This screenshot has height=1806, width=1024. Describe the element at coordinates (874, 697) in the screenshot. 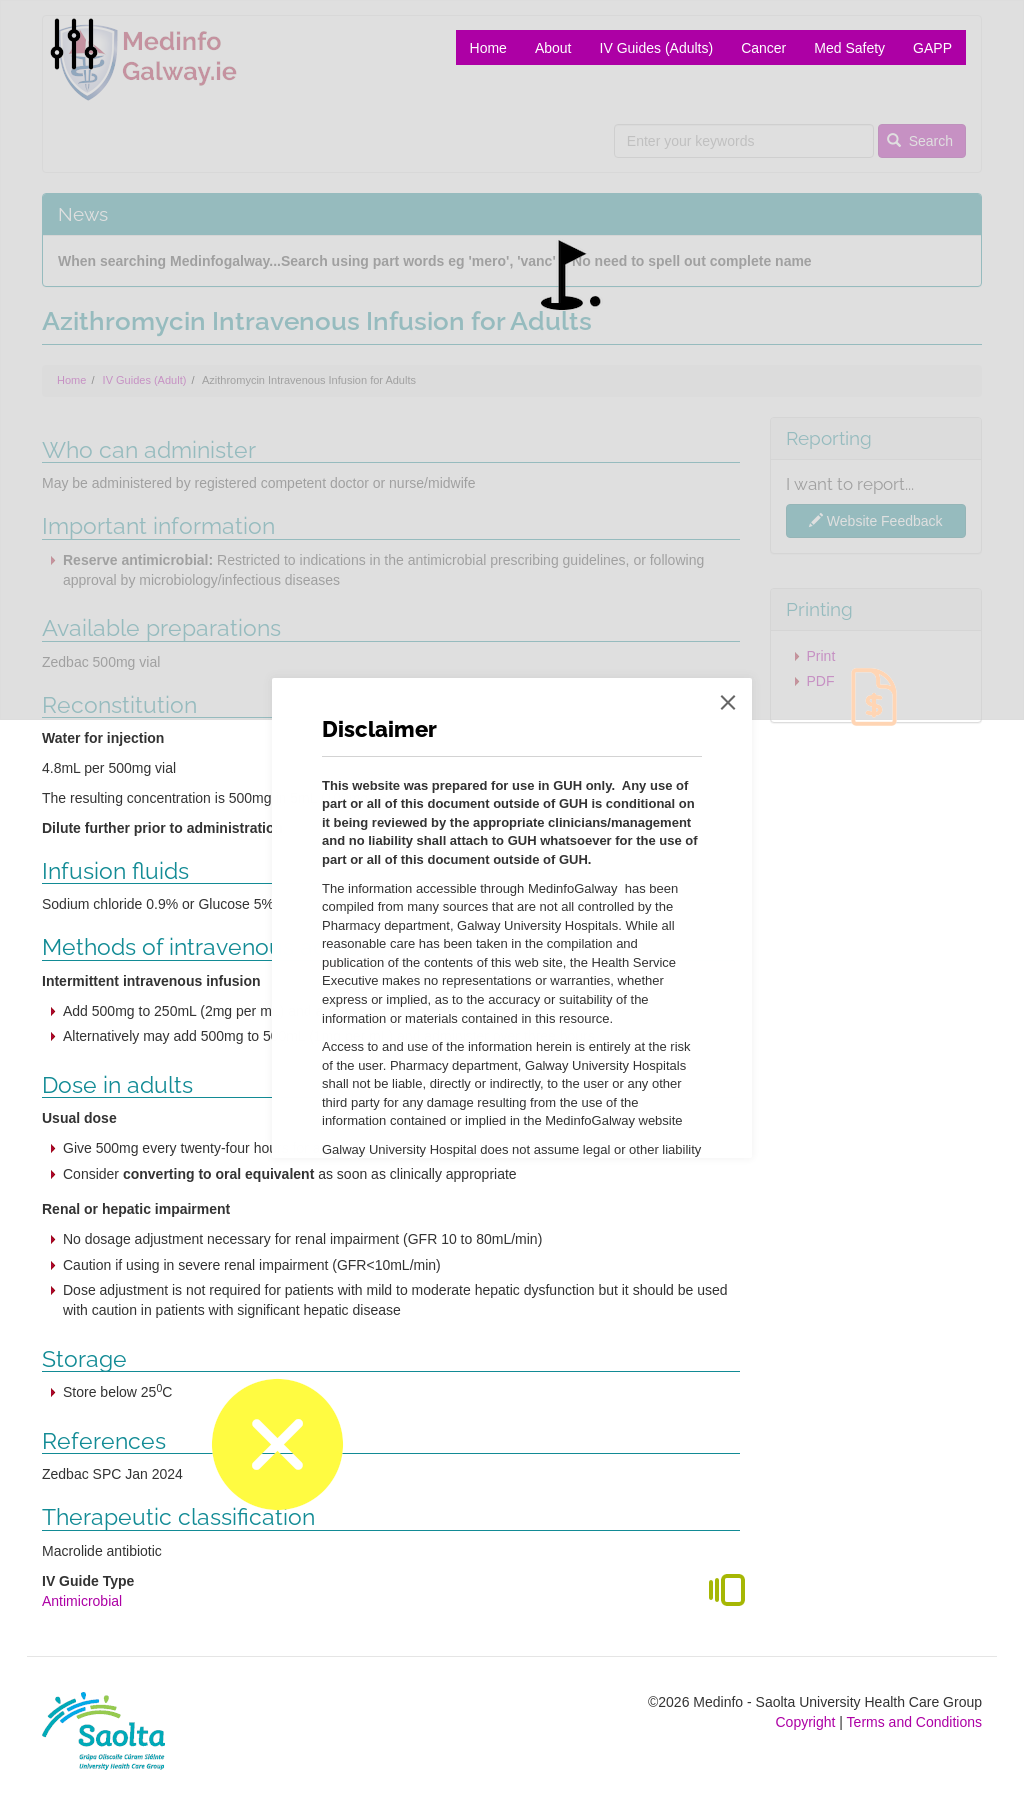

I see `view financial document or invoice` at that location.